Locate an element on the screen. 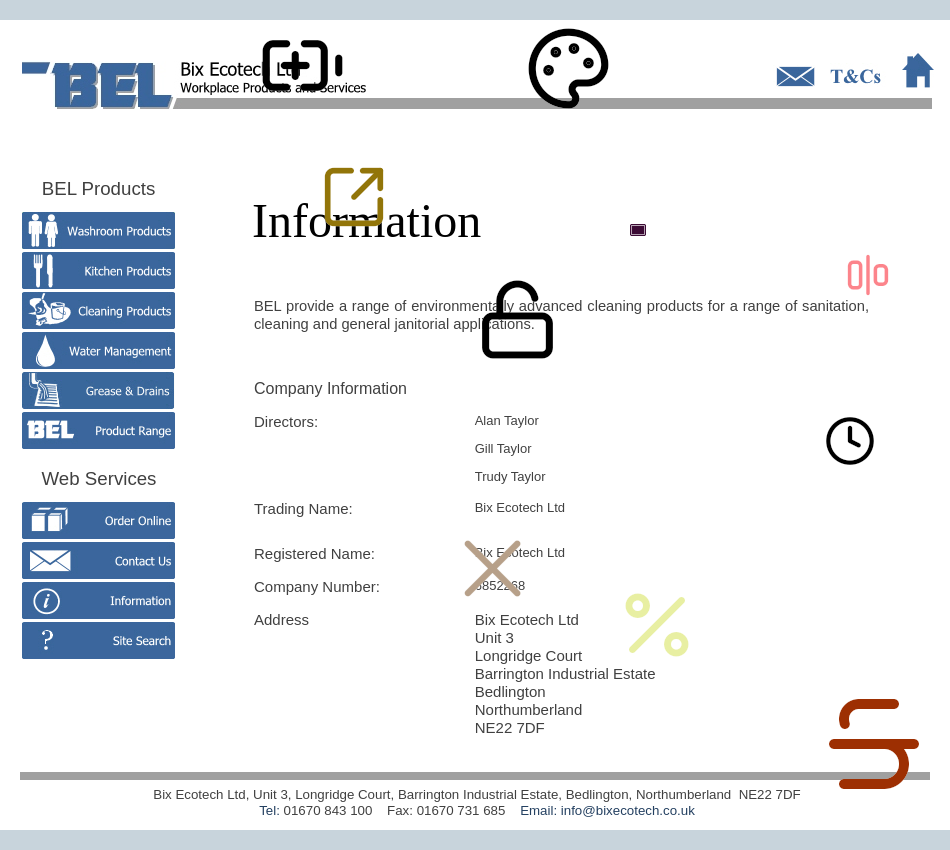 The height and width of the screenshot is (850, 950). open link in a new window or tab is located at coordinates (354, 197).